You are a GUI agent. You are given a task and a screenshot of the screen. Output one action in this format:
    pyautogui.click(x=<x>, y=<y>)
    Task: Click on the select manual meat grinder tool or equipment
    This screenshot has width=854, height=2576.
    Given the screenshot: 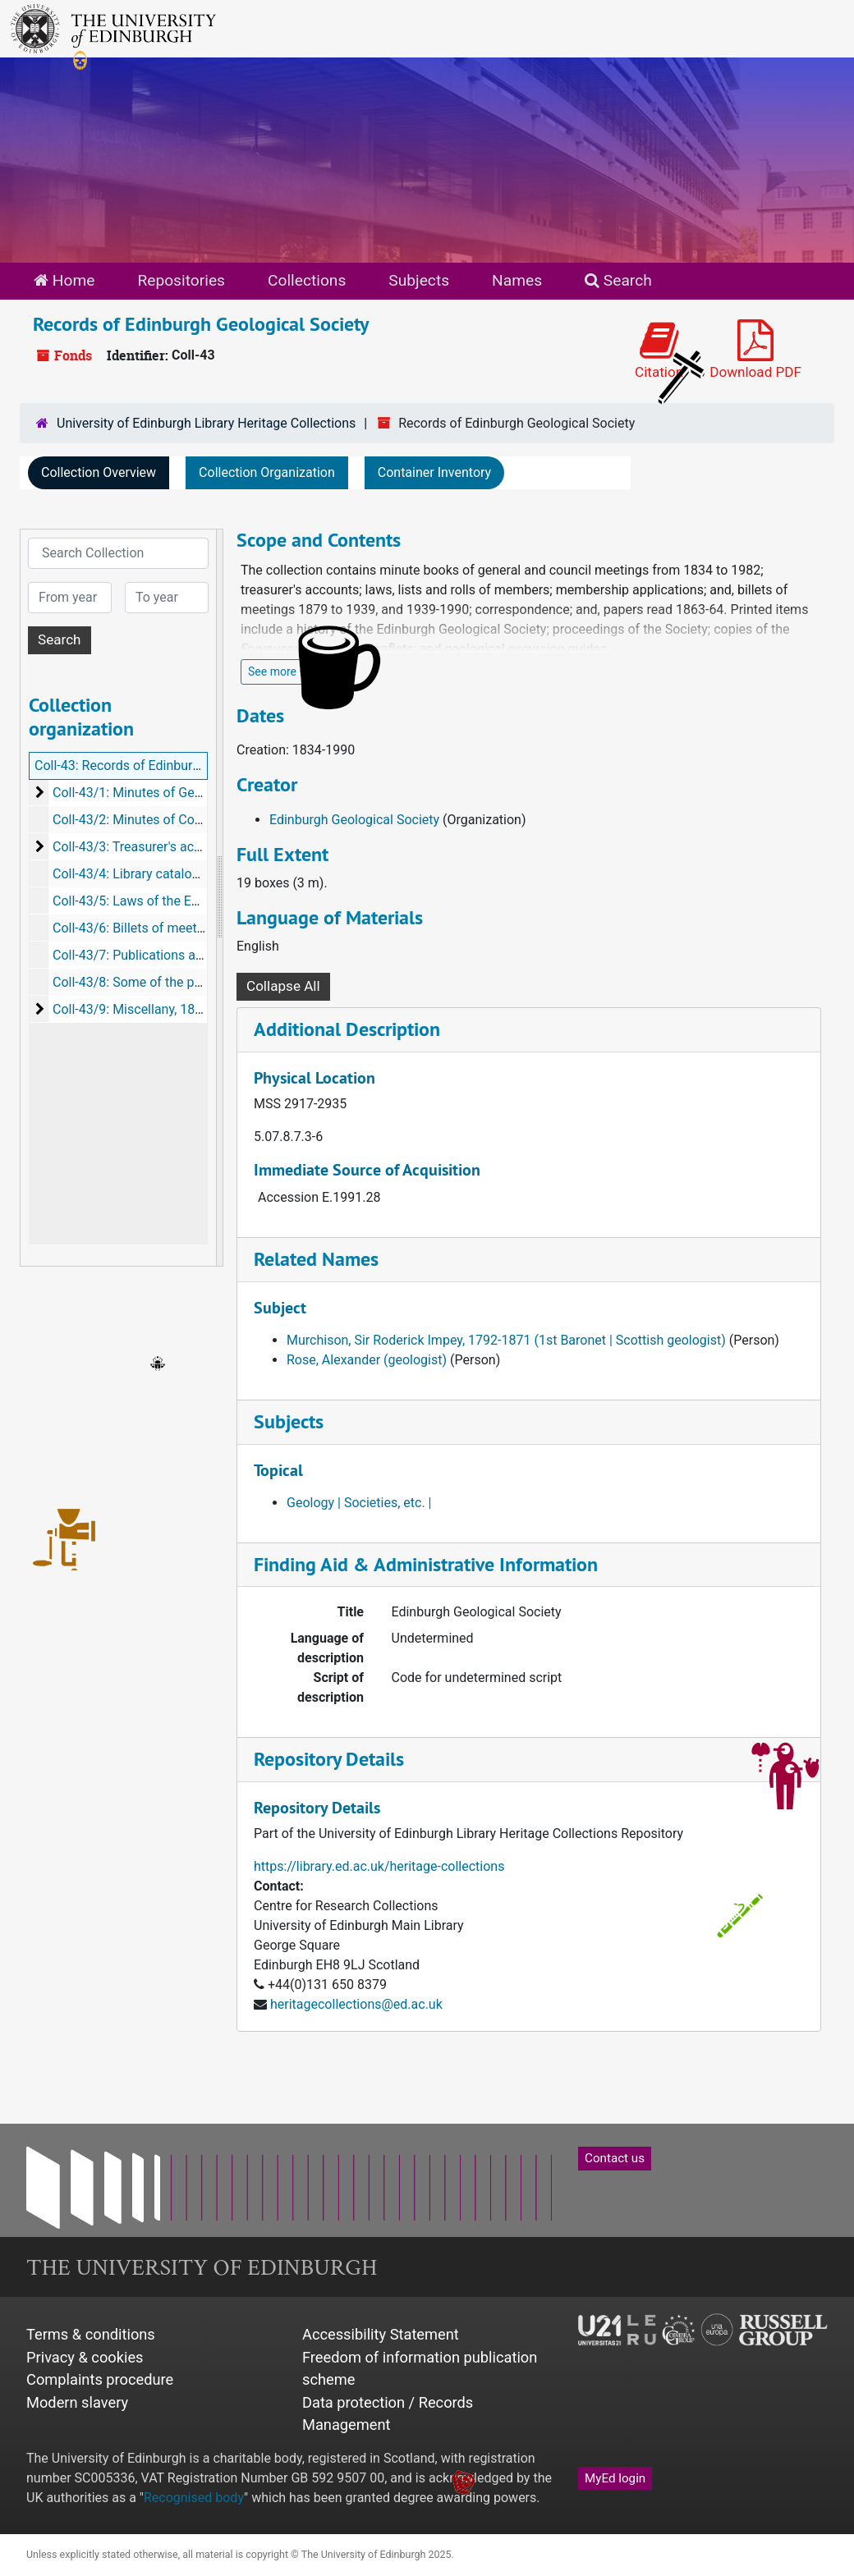 What is the action you would take?
    pyautogui.click(x=64, y=1539)
    